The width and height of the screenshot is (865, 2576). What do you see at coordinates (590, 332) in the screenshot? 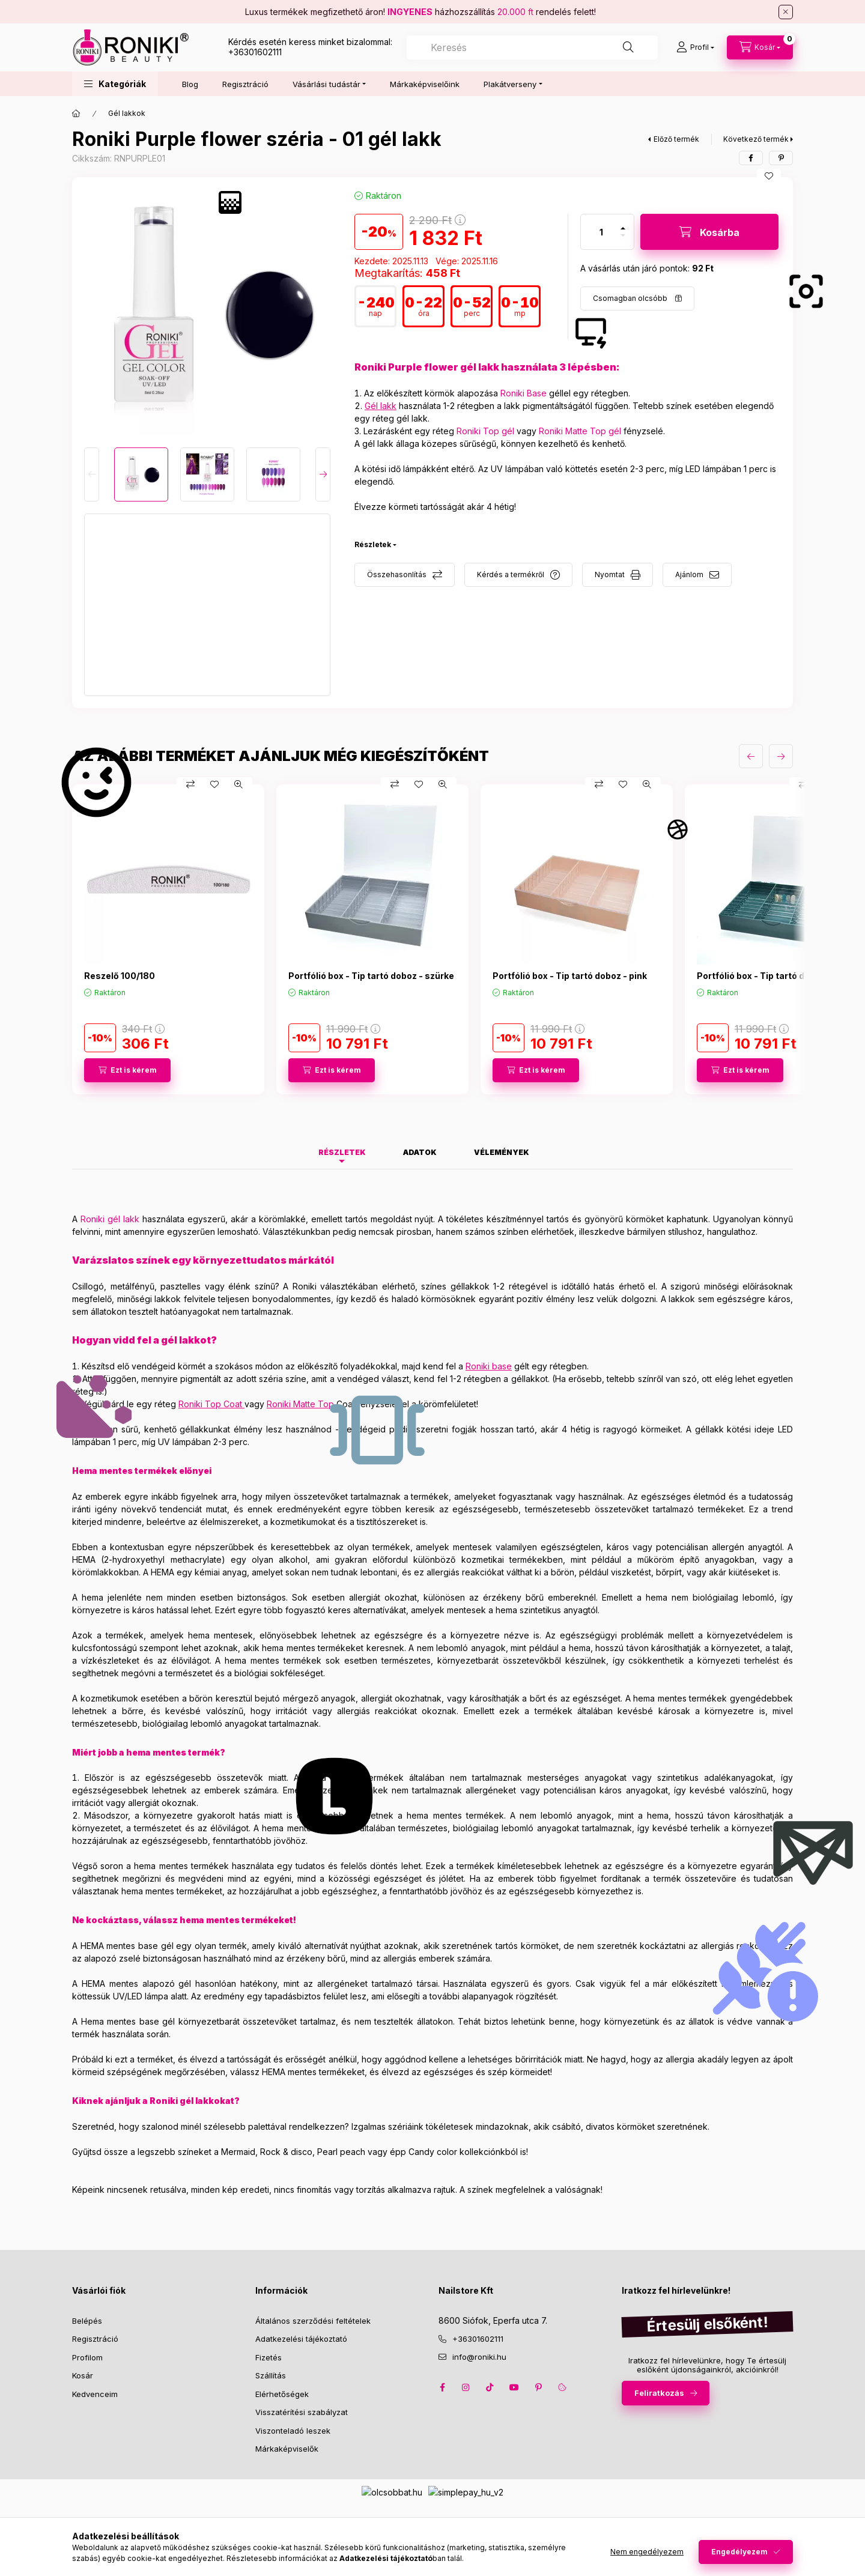
I see `desktop power or energy settings` at bounding box center [590, 332].